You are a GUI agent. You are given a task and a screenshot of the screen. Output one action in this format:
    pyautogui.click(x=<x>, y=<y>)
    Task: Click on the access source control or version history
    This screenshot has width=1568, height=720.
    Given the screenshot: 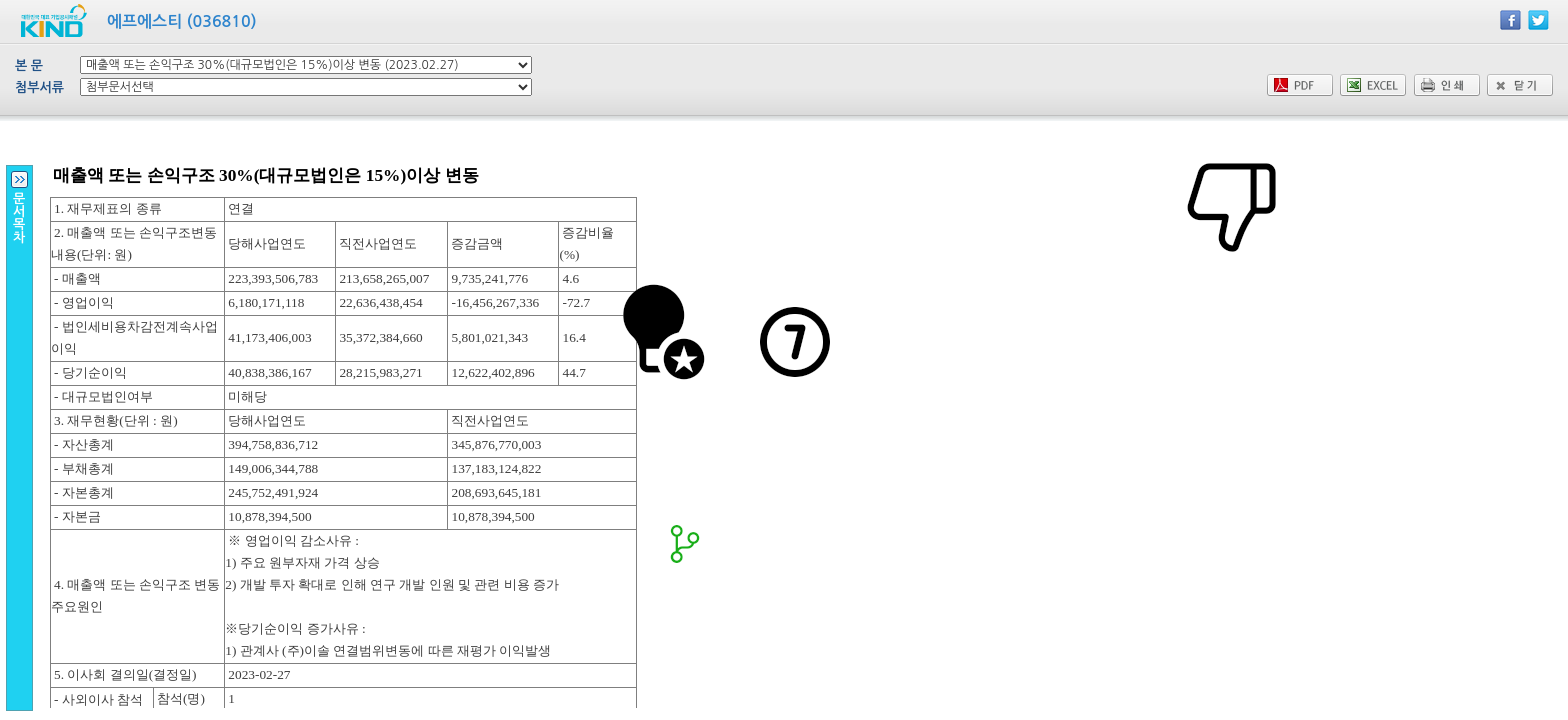 What is the action you would take?
    pyautogui.click(x=685, y=544)
    